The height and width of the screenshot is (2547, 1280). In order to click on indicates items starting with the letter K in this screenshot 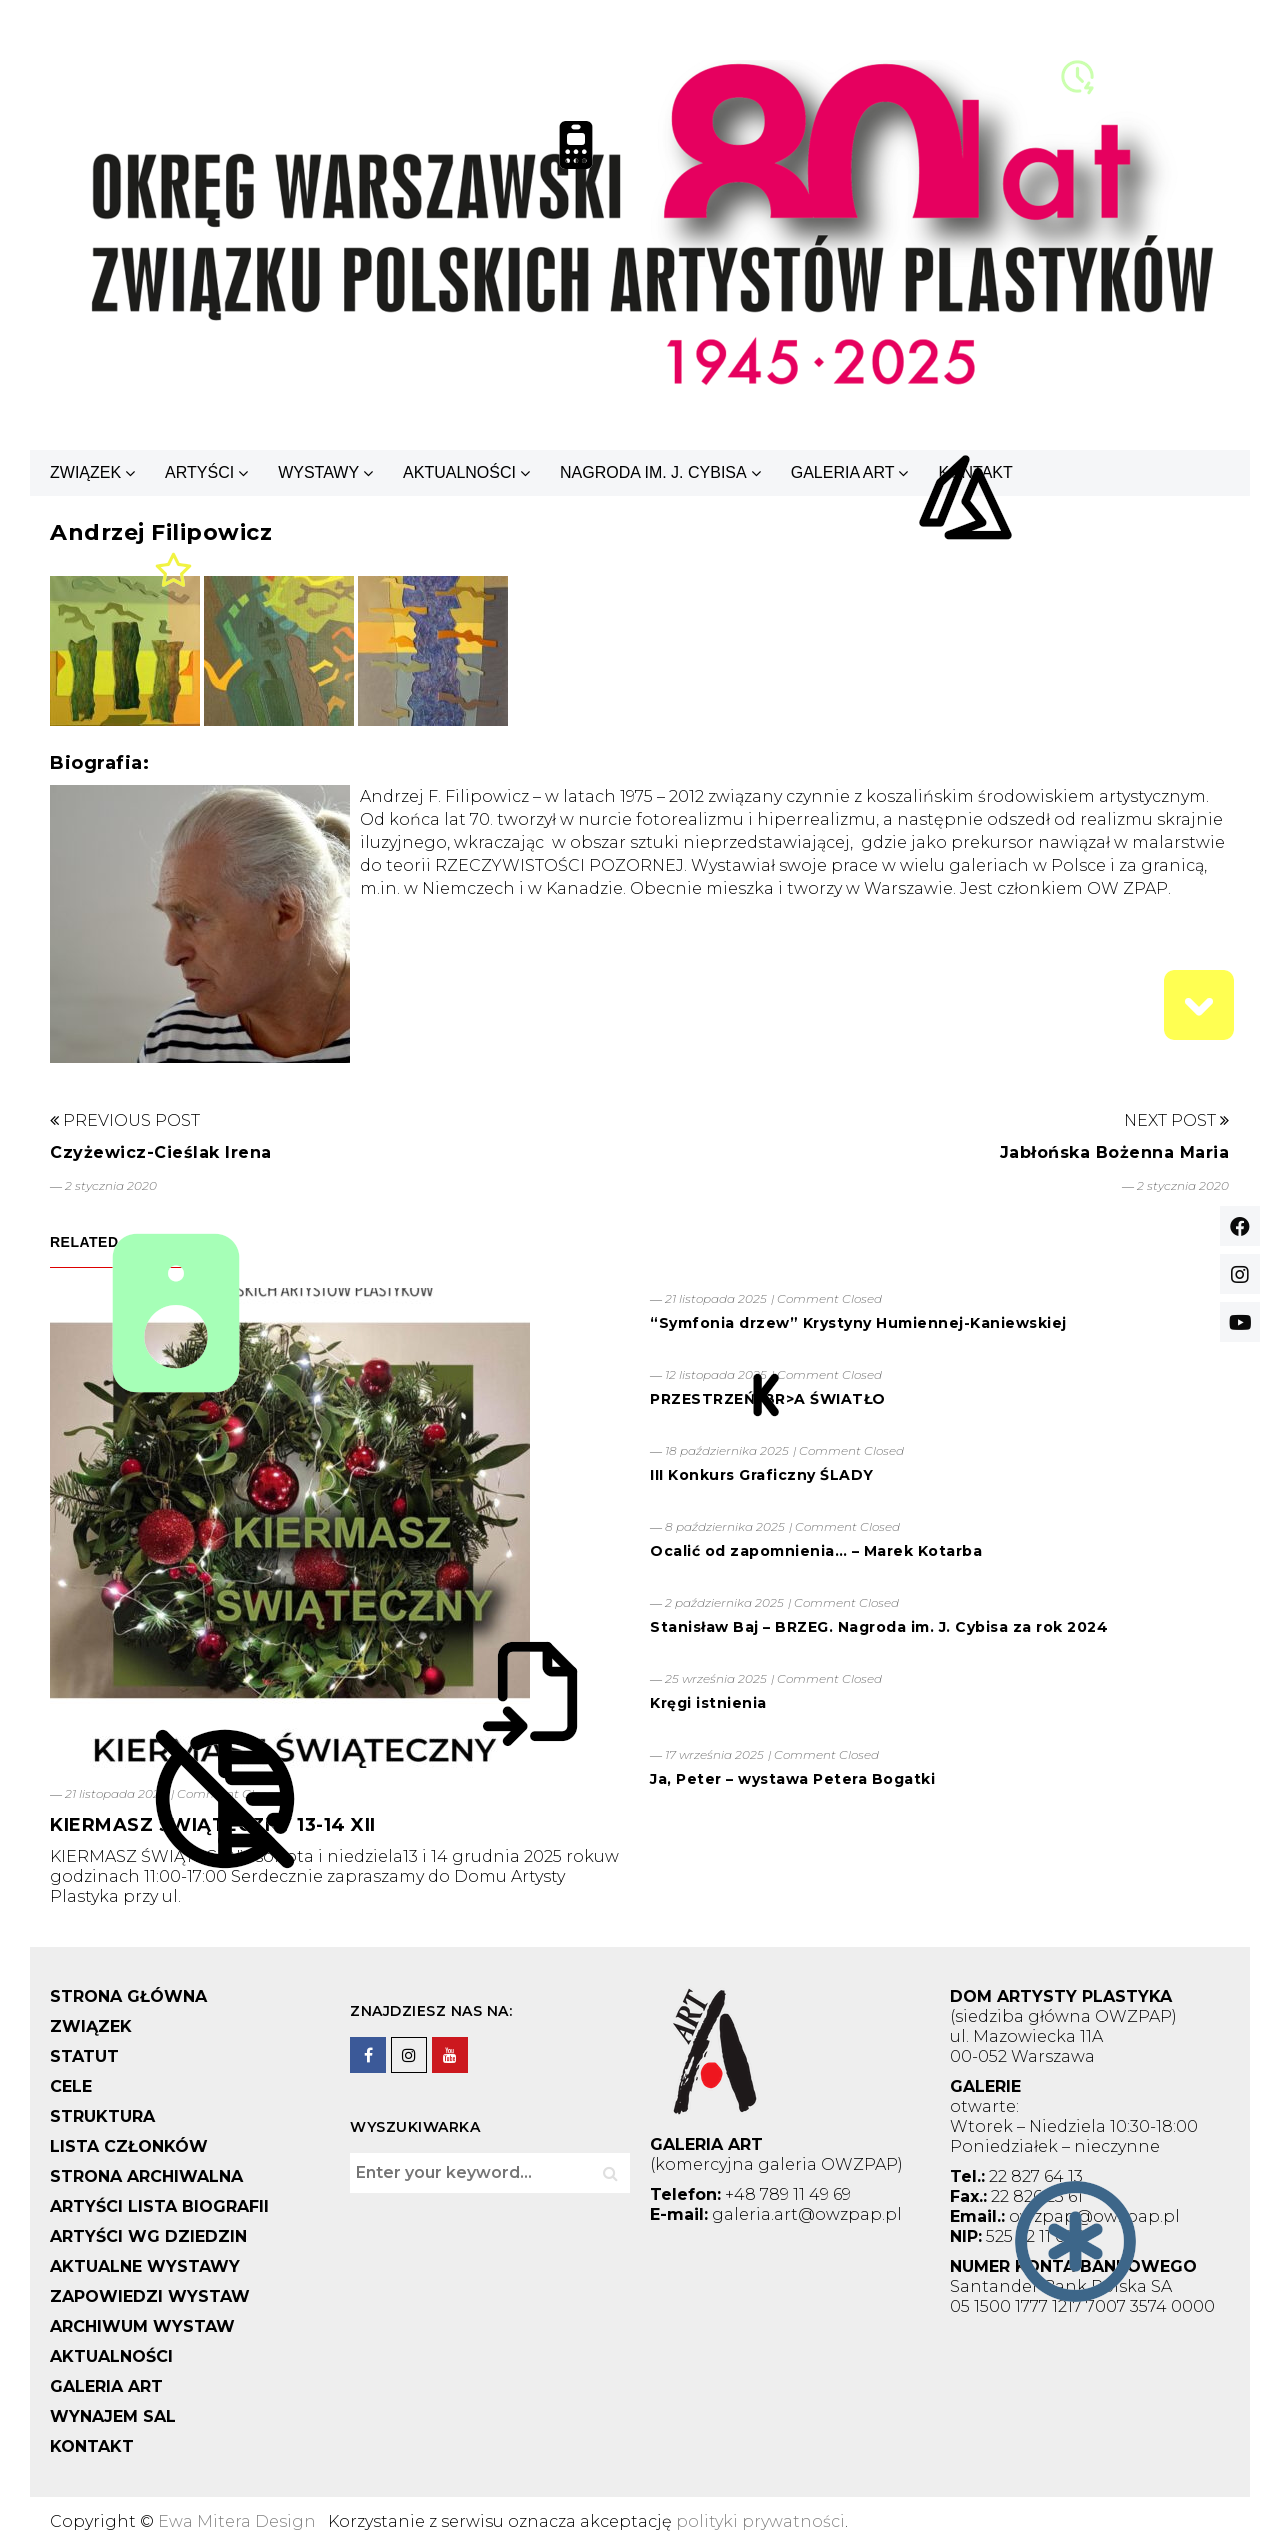, I will do `click(764, 1395)`.